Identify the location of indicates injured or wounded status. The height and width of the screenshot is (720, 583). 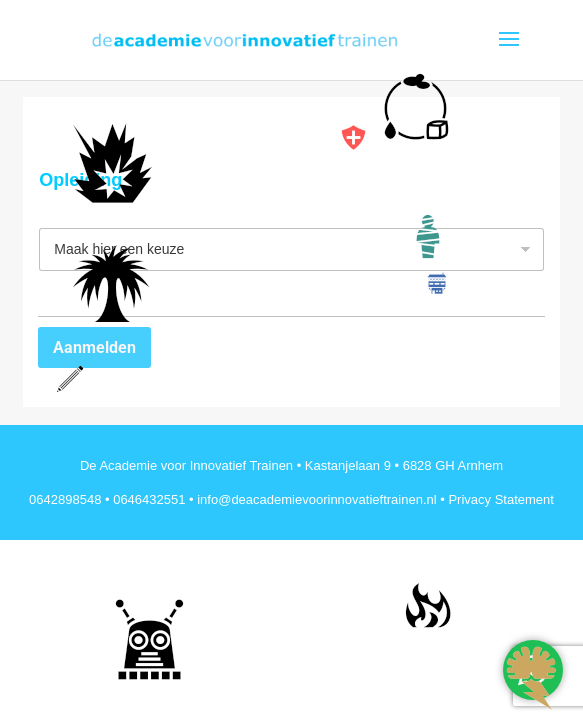
(428, 236).